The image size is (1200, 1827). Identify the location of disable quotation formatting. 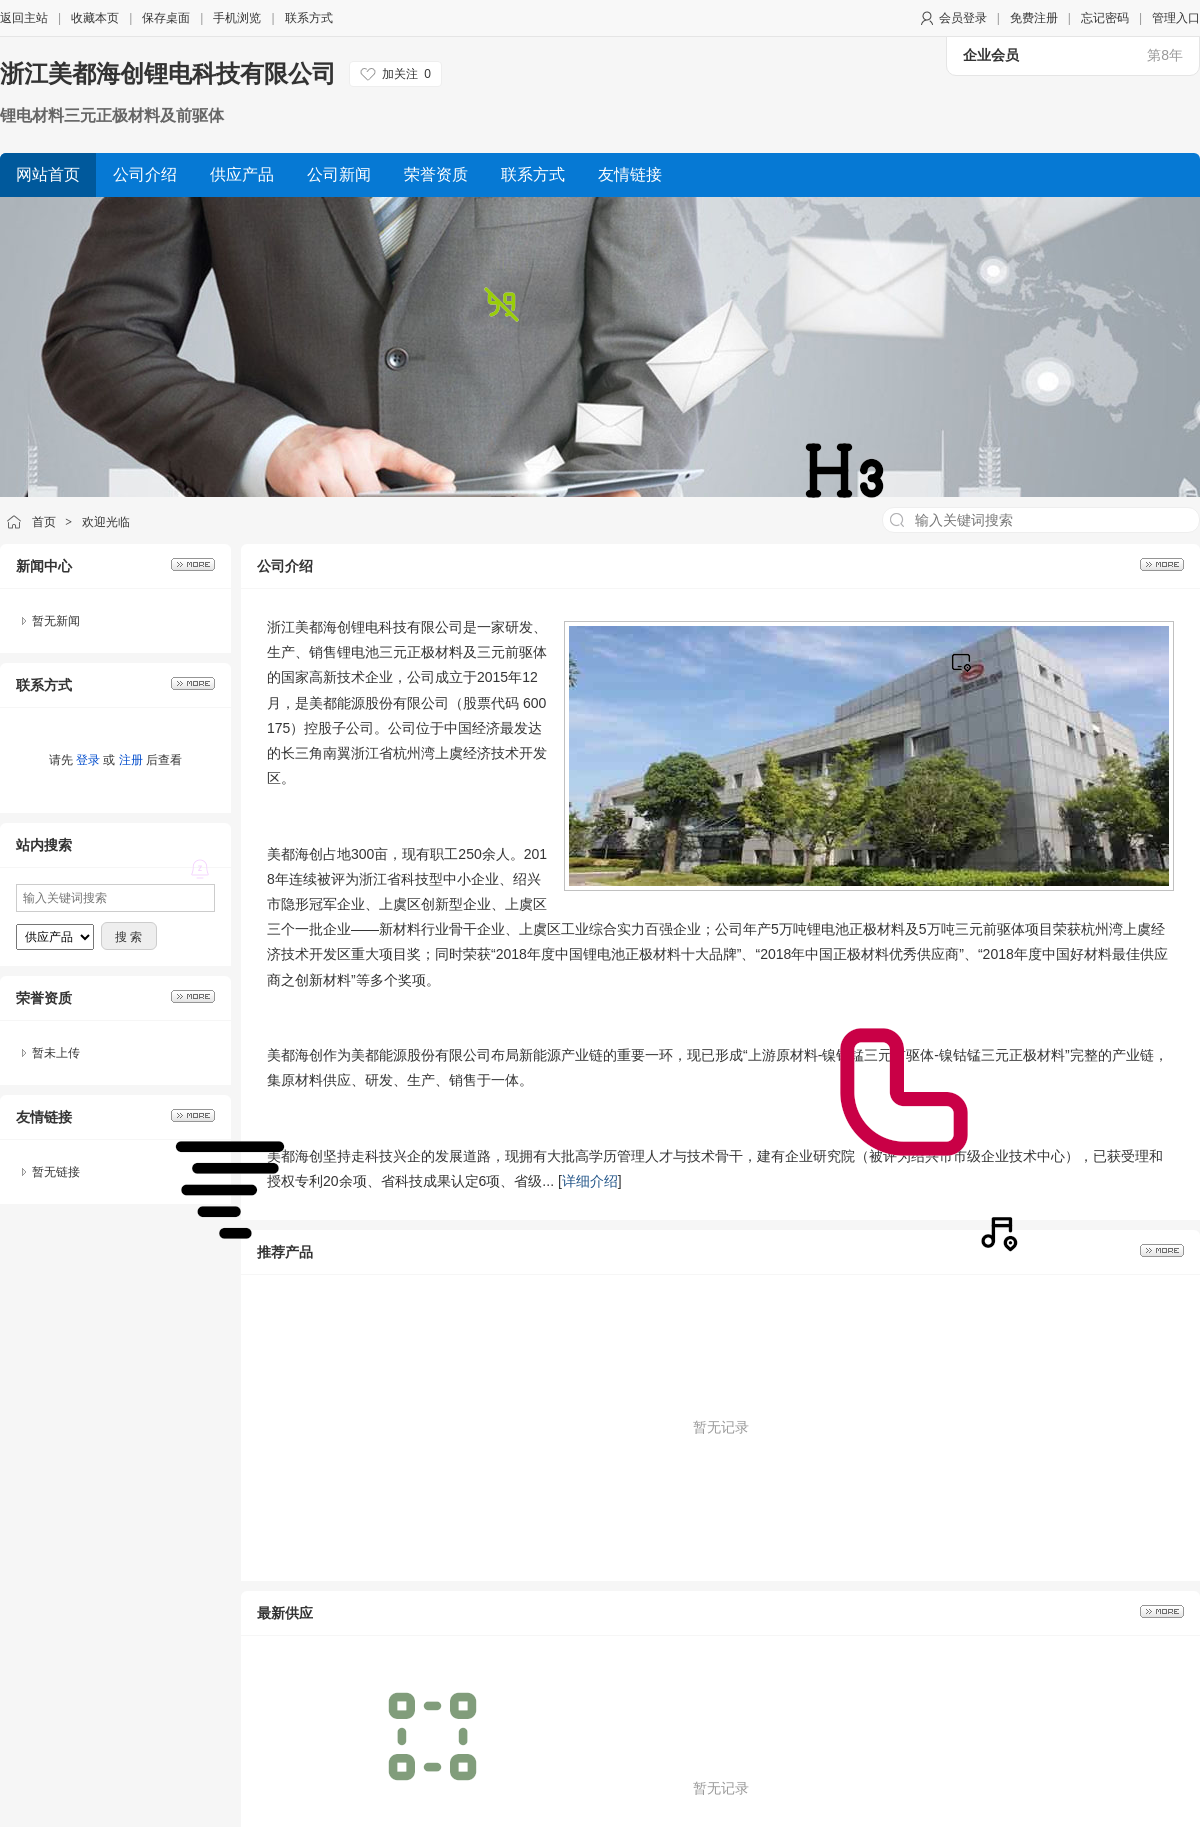
(501, 304).